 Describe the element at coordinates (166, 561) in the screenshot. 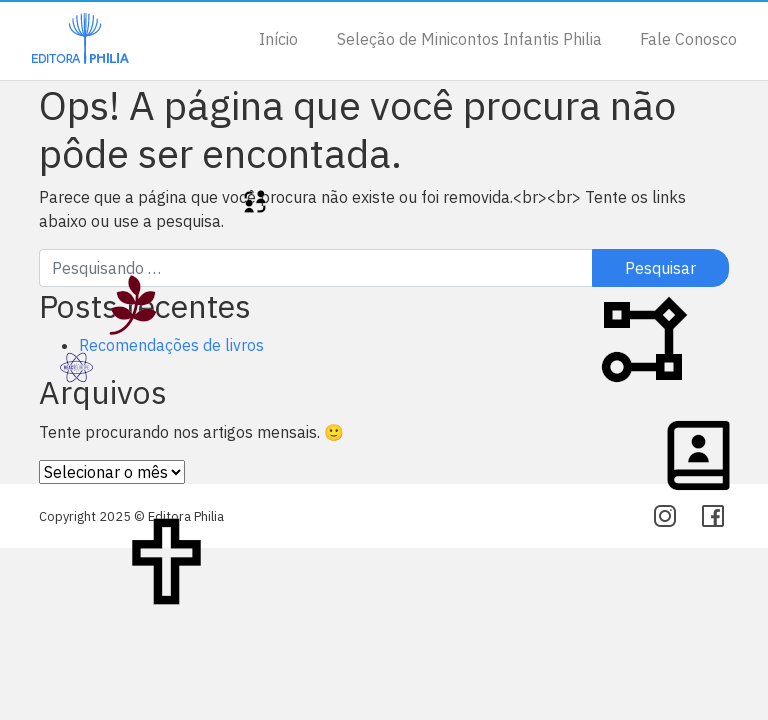

I see `religious or faith-related content` at that location.